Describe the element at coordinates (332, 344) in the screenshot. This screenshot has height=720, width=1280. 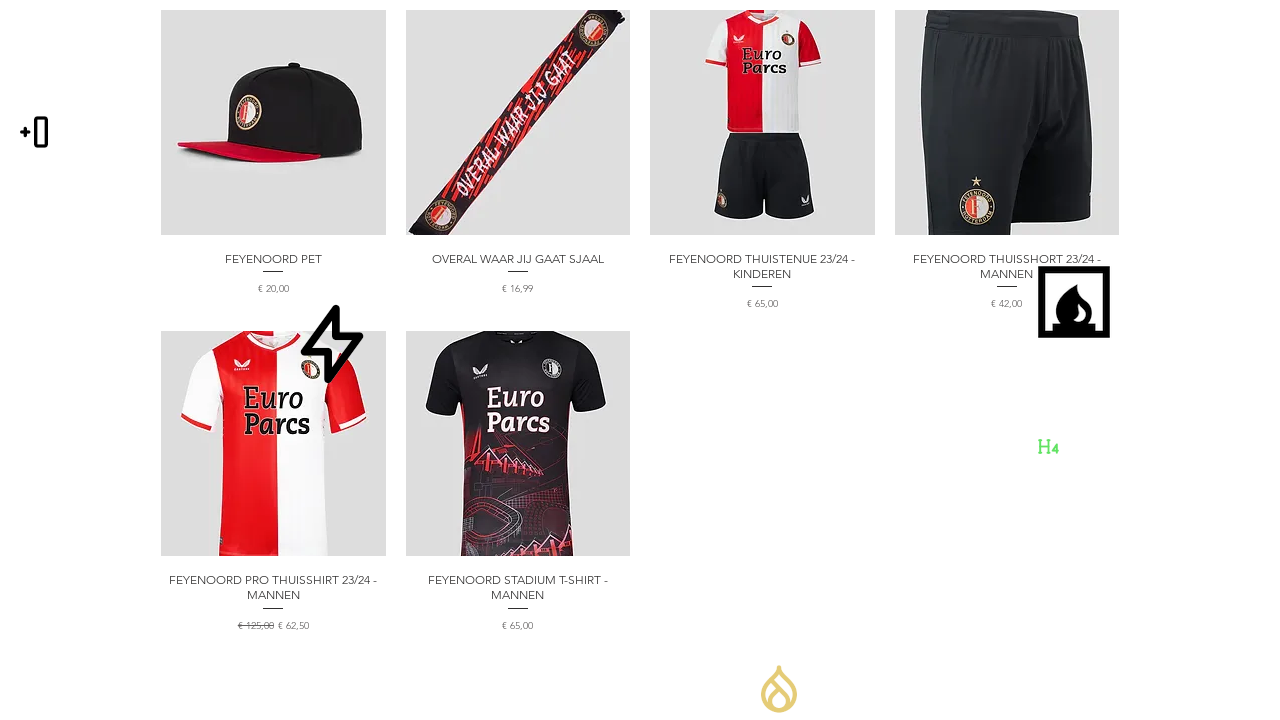
I see `quick actions or shortcuts` at that location.